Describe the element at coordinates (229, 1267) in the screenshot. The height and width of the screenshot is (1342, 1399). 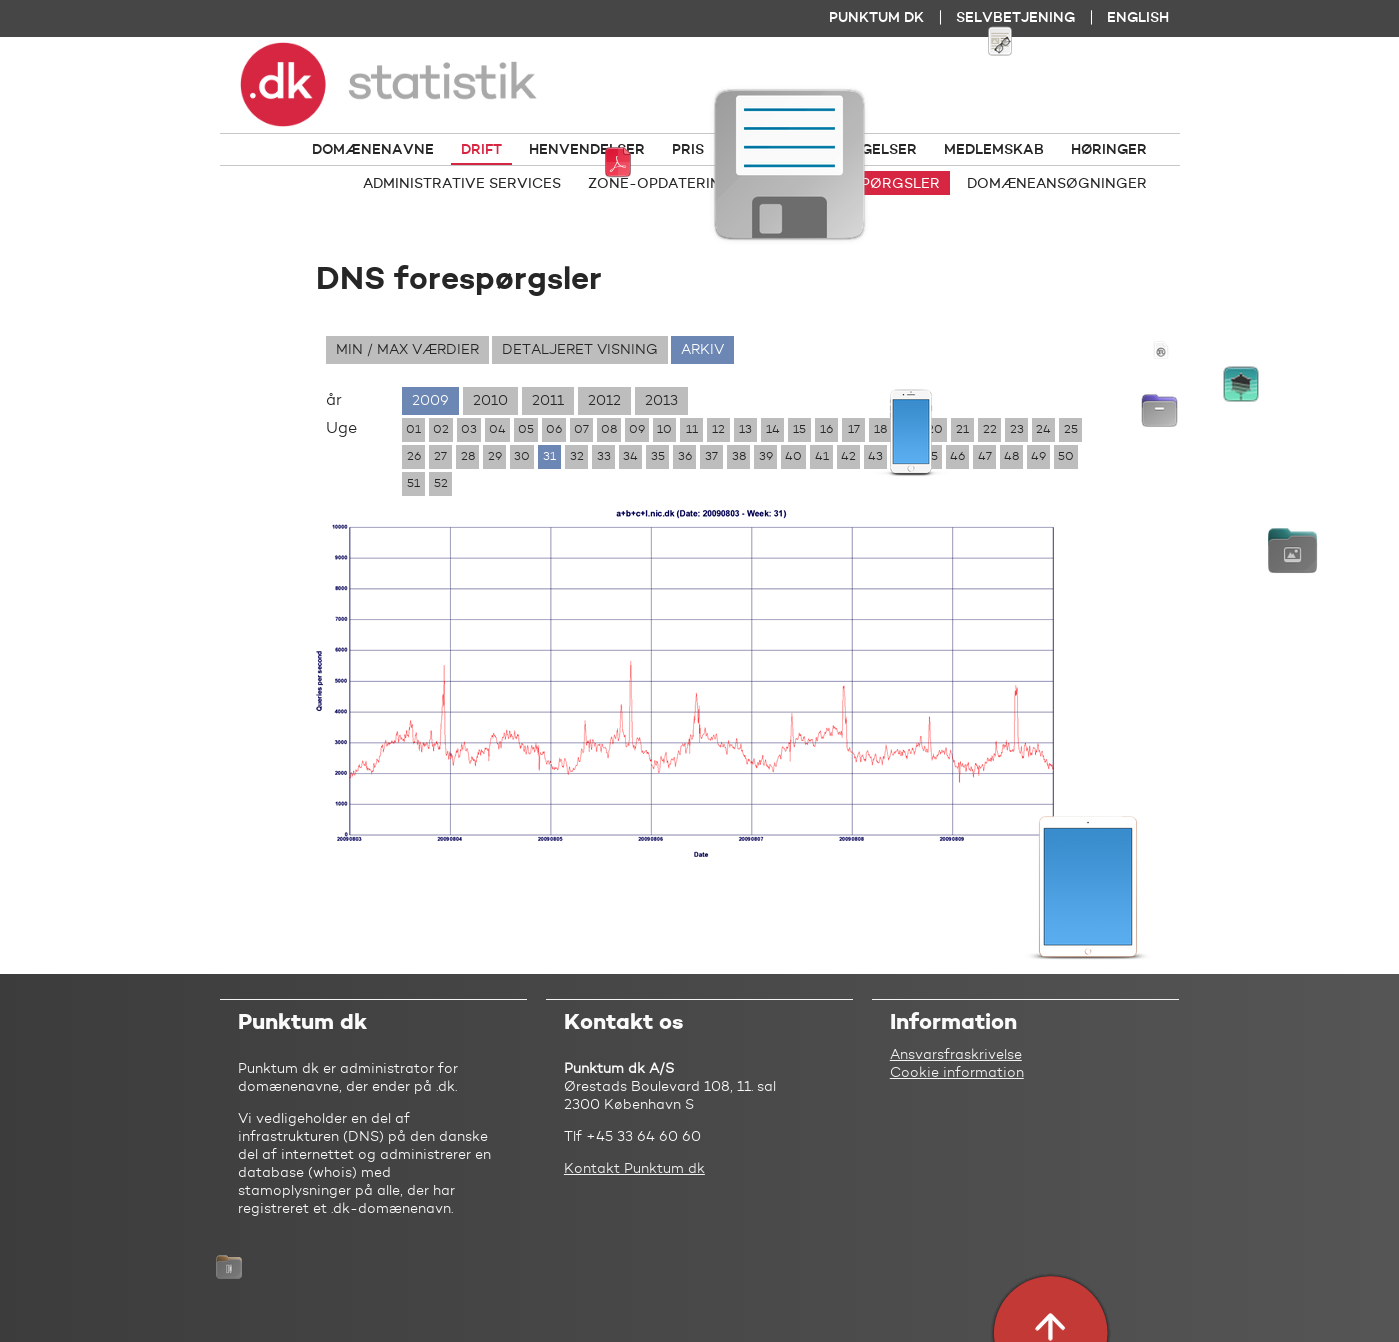
I see `open templates folder` at that location.